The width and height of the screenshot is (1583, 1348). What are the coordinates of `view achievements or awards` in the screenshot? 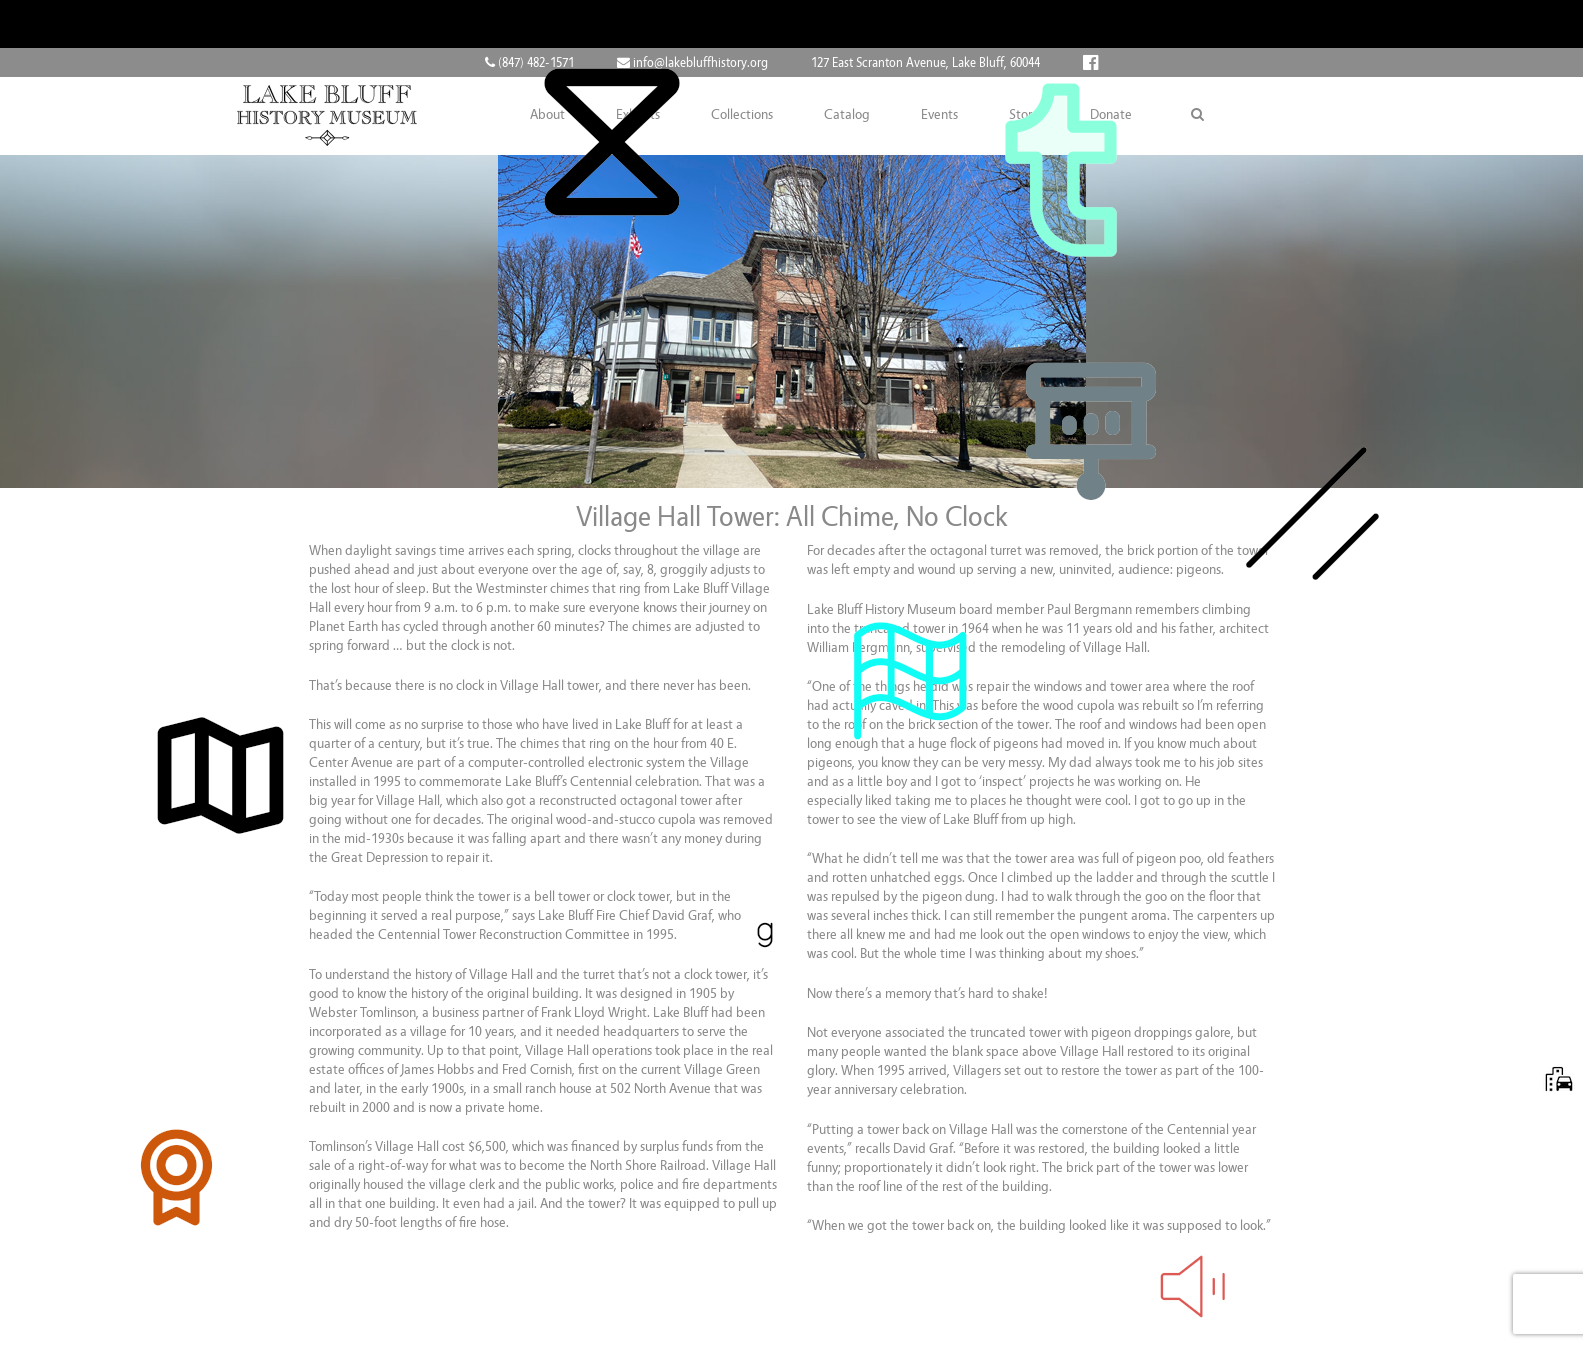 It's located at (176, 1177).